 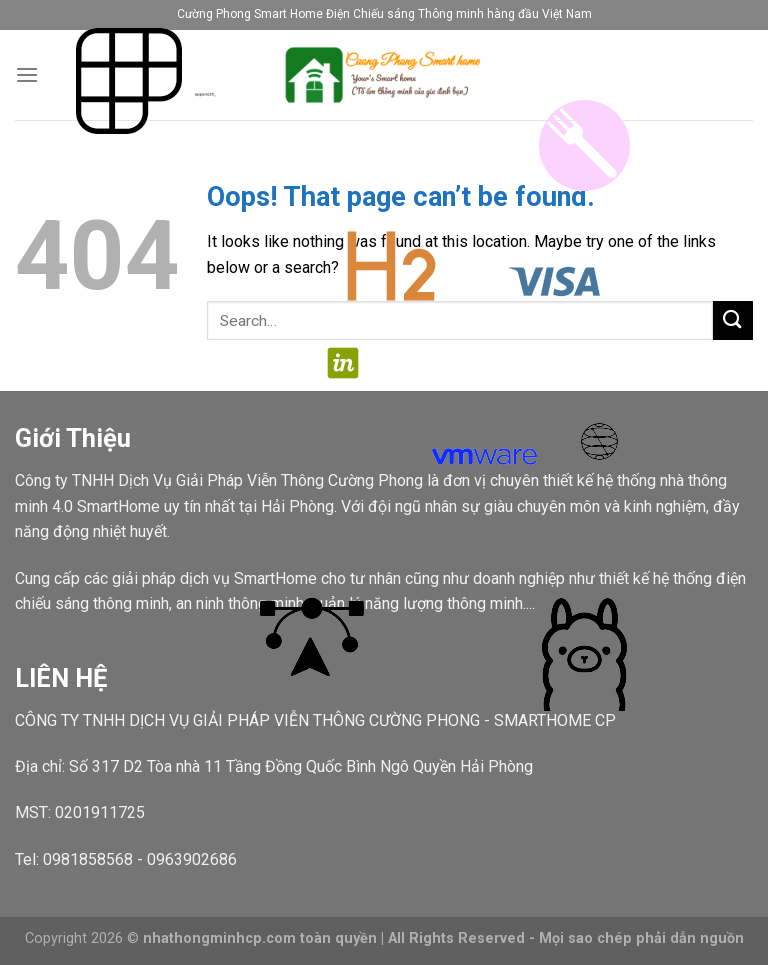 I want to click on appsmith platform logo, so click(x=205, y=94).